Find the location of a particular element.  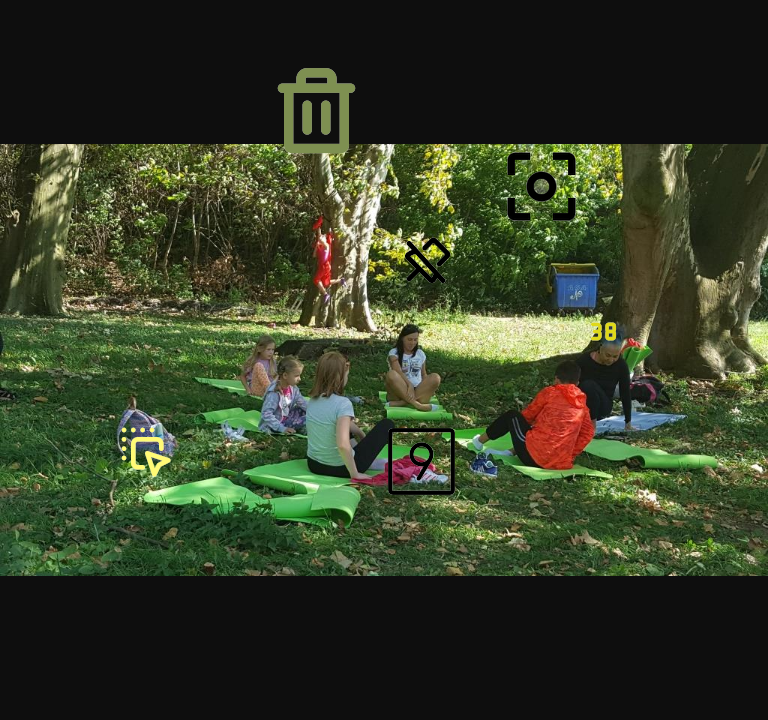

drag and drop to reorder items is located at coordinates (145, 451).